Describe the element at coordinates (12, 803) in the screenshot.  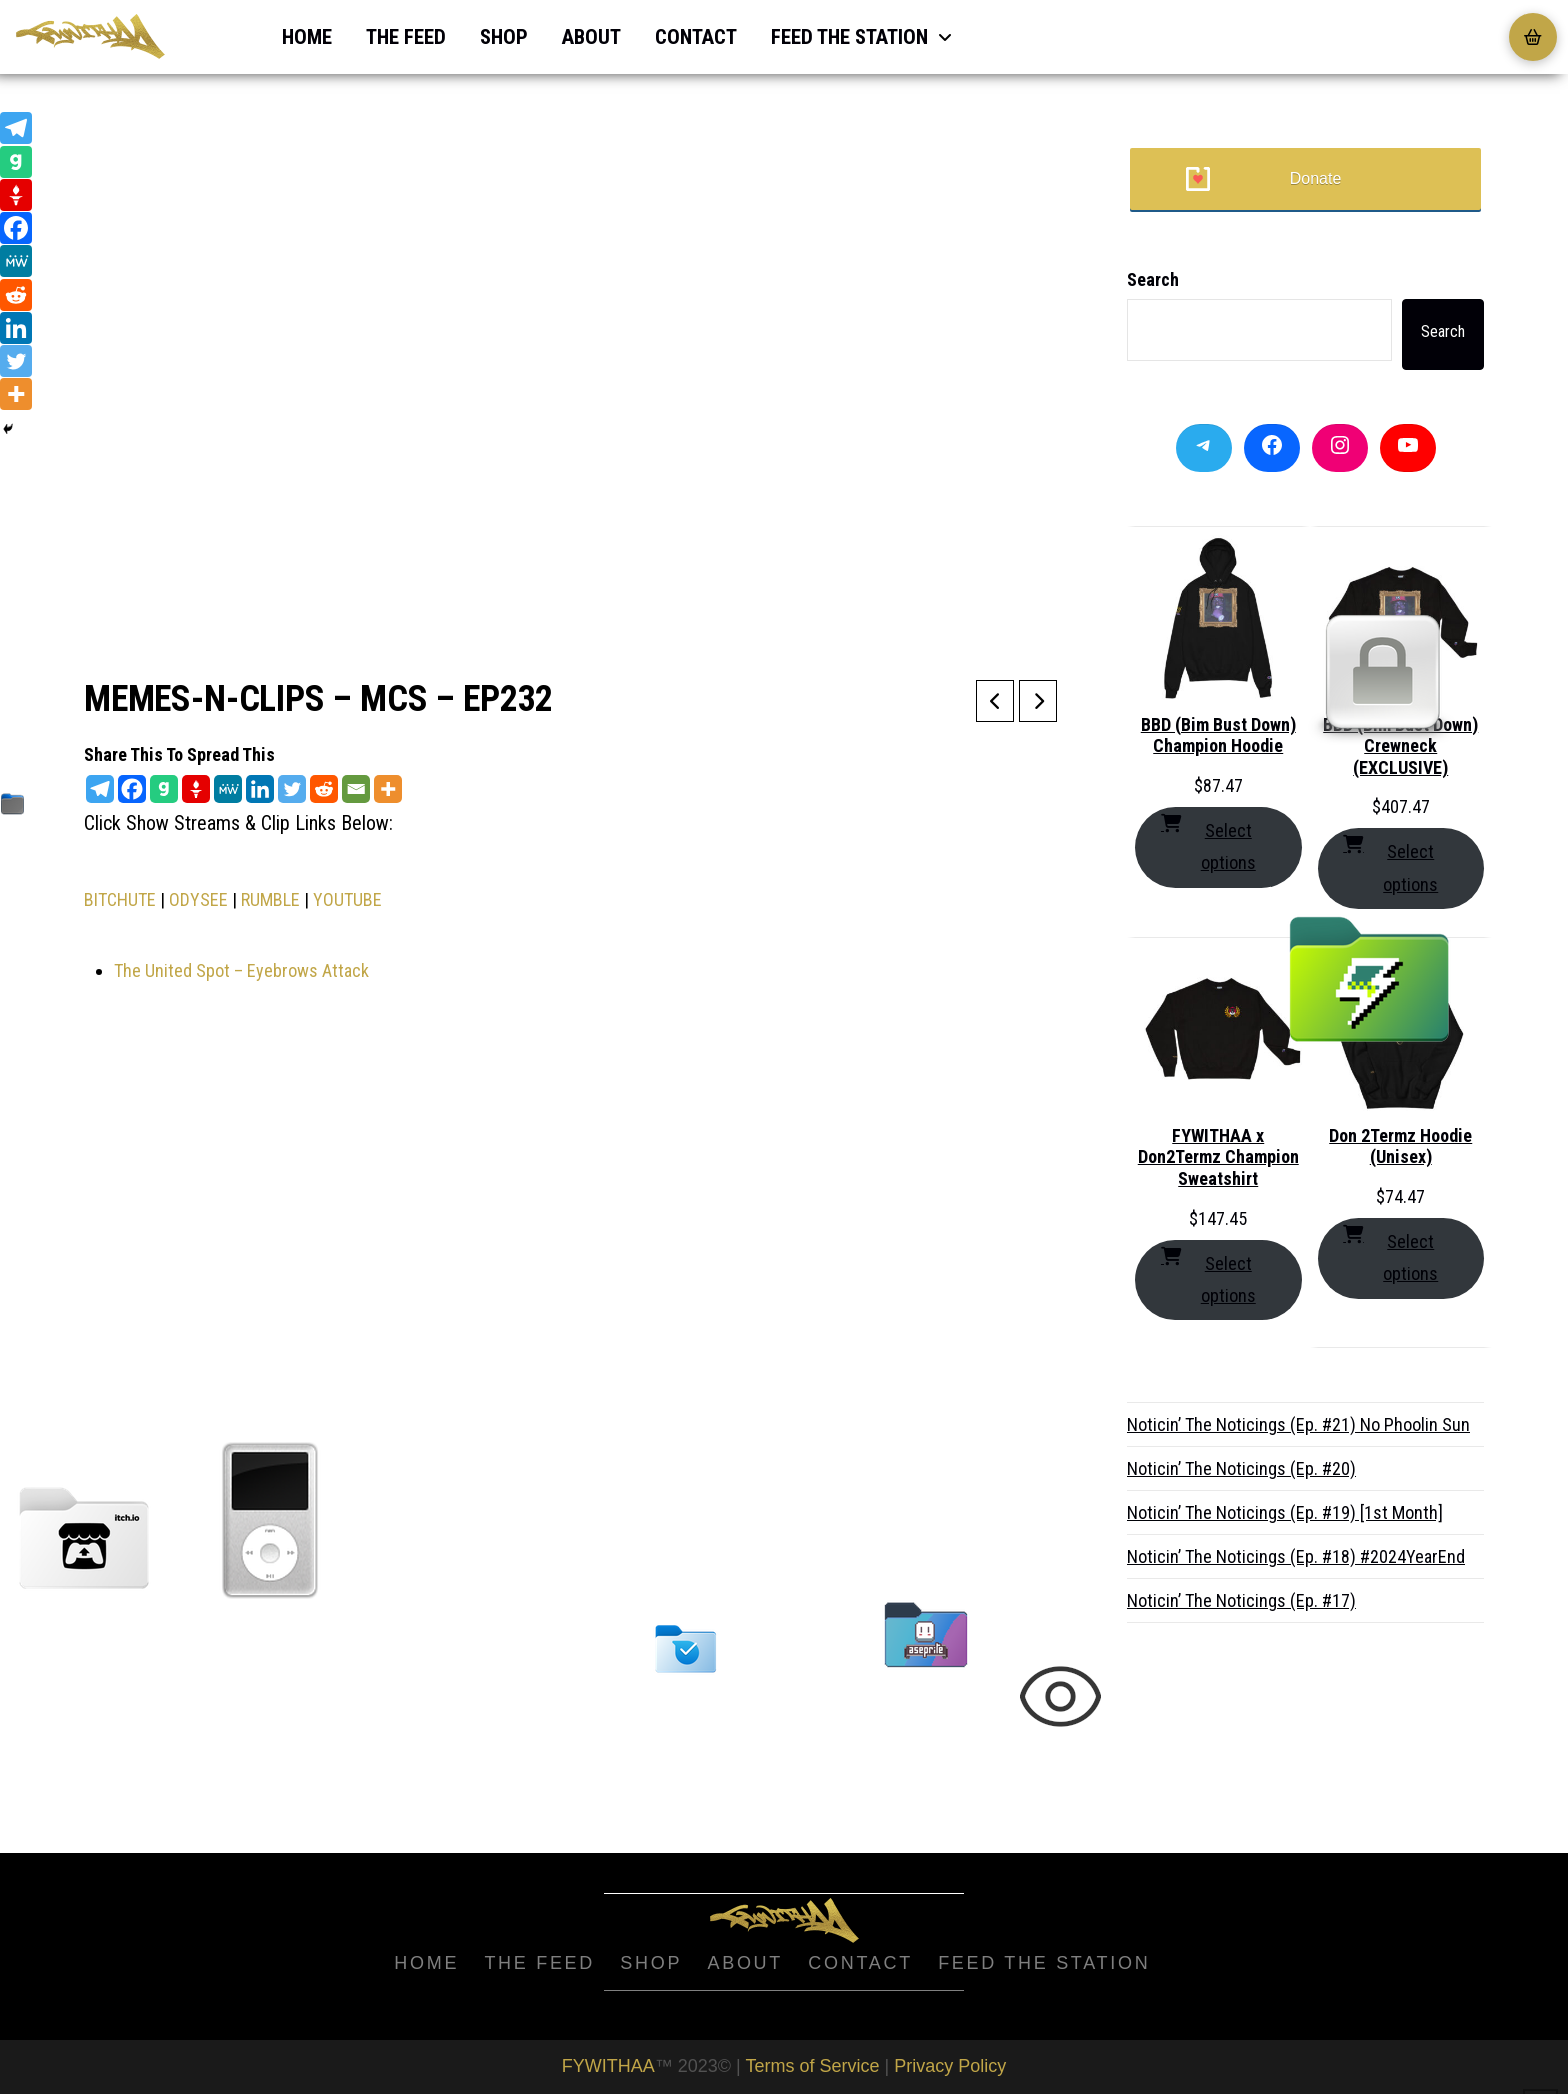
I see `open folder to view contents` at that location.